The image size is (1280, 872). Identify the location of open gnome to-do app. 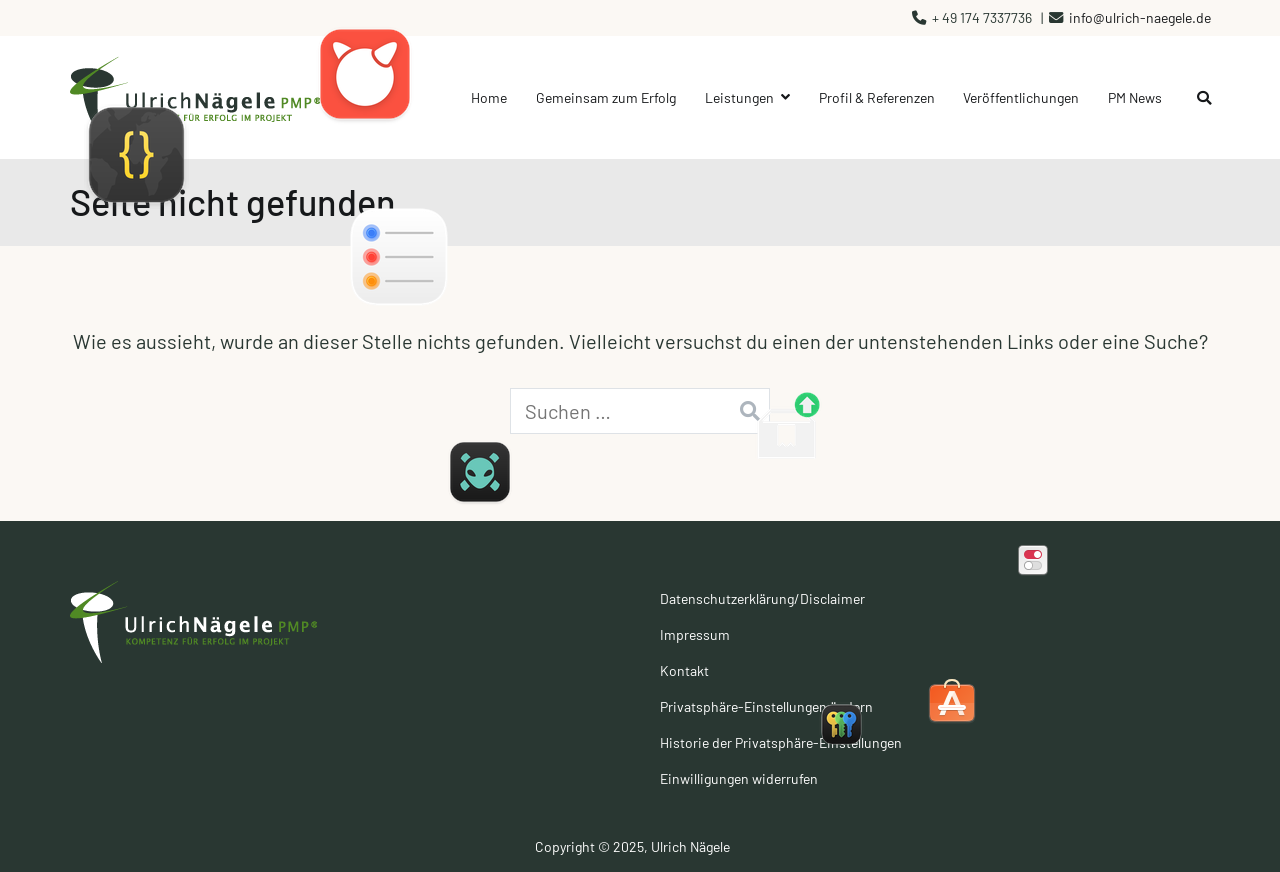
(399, 257).